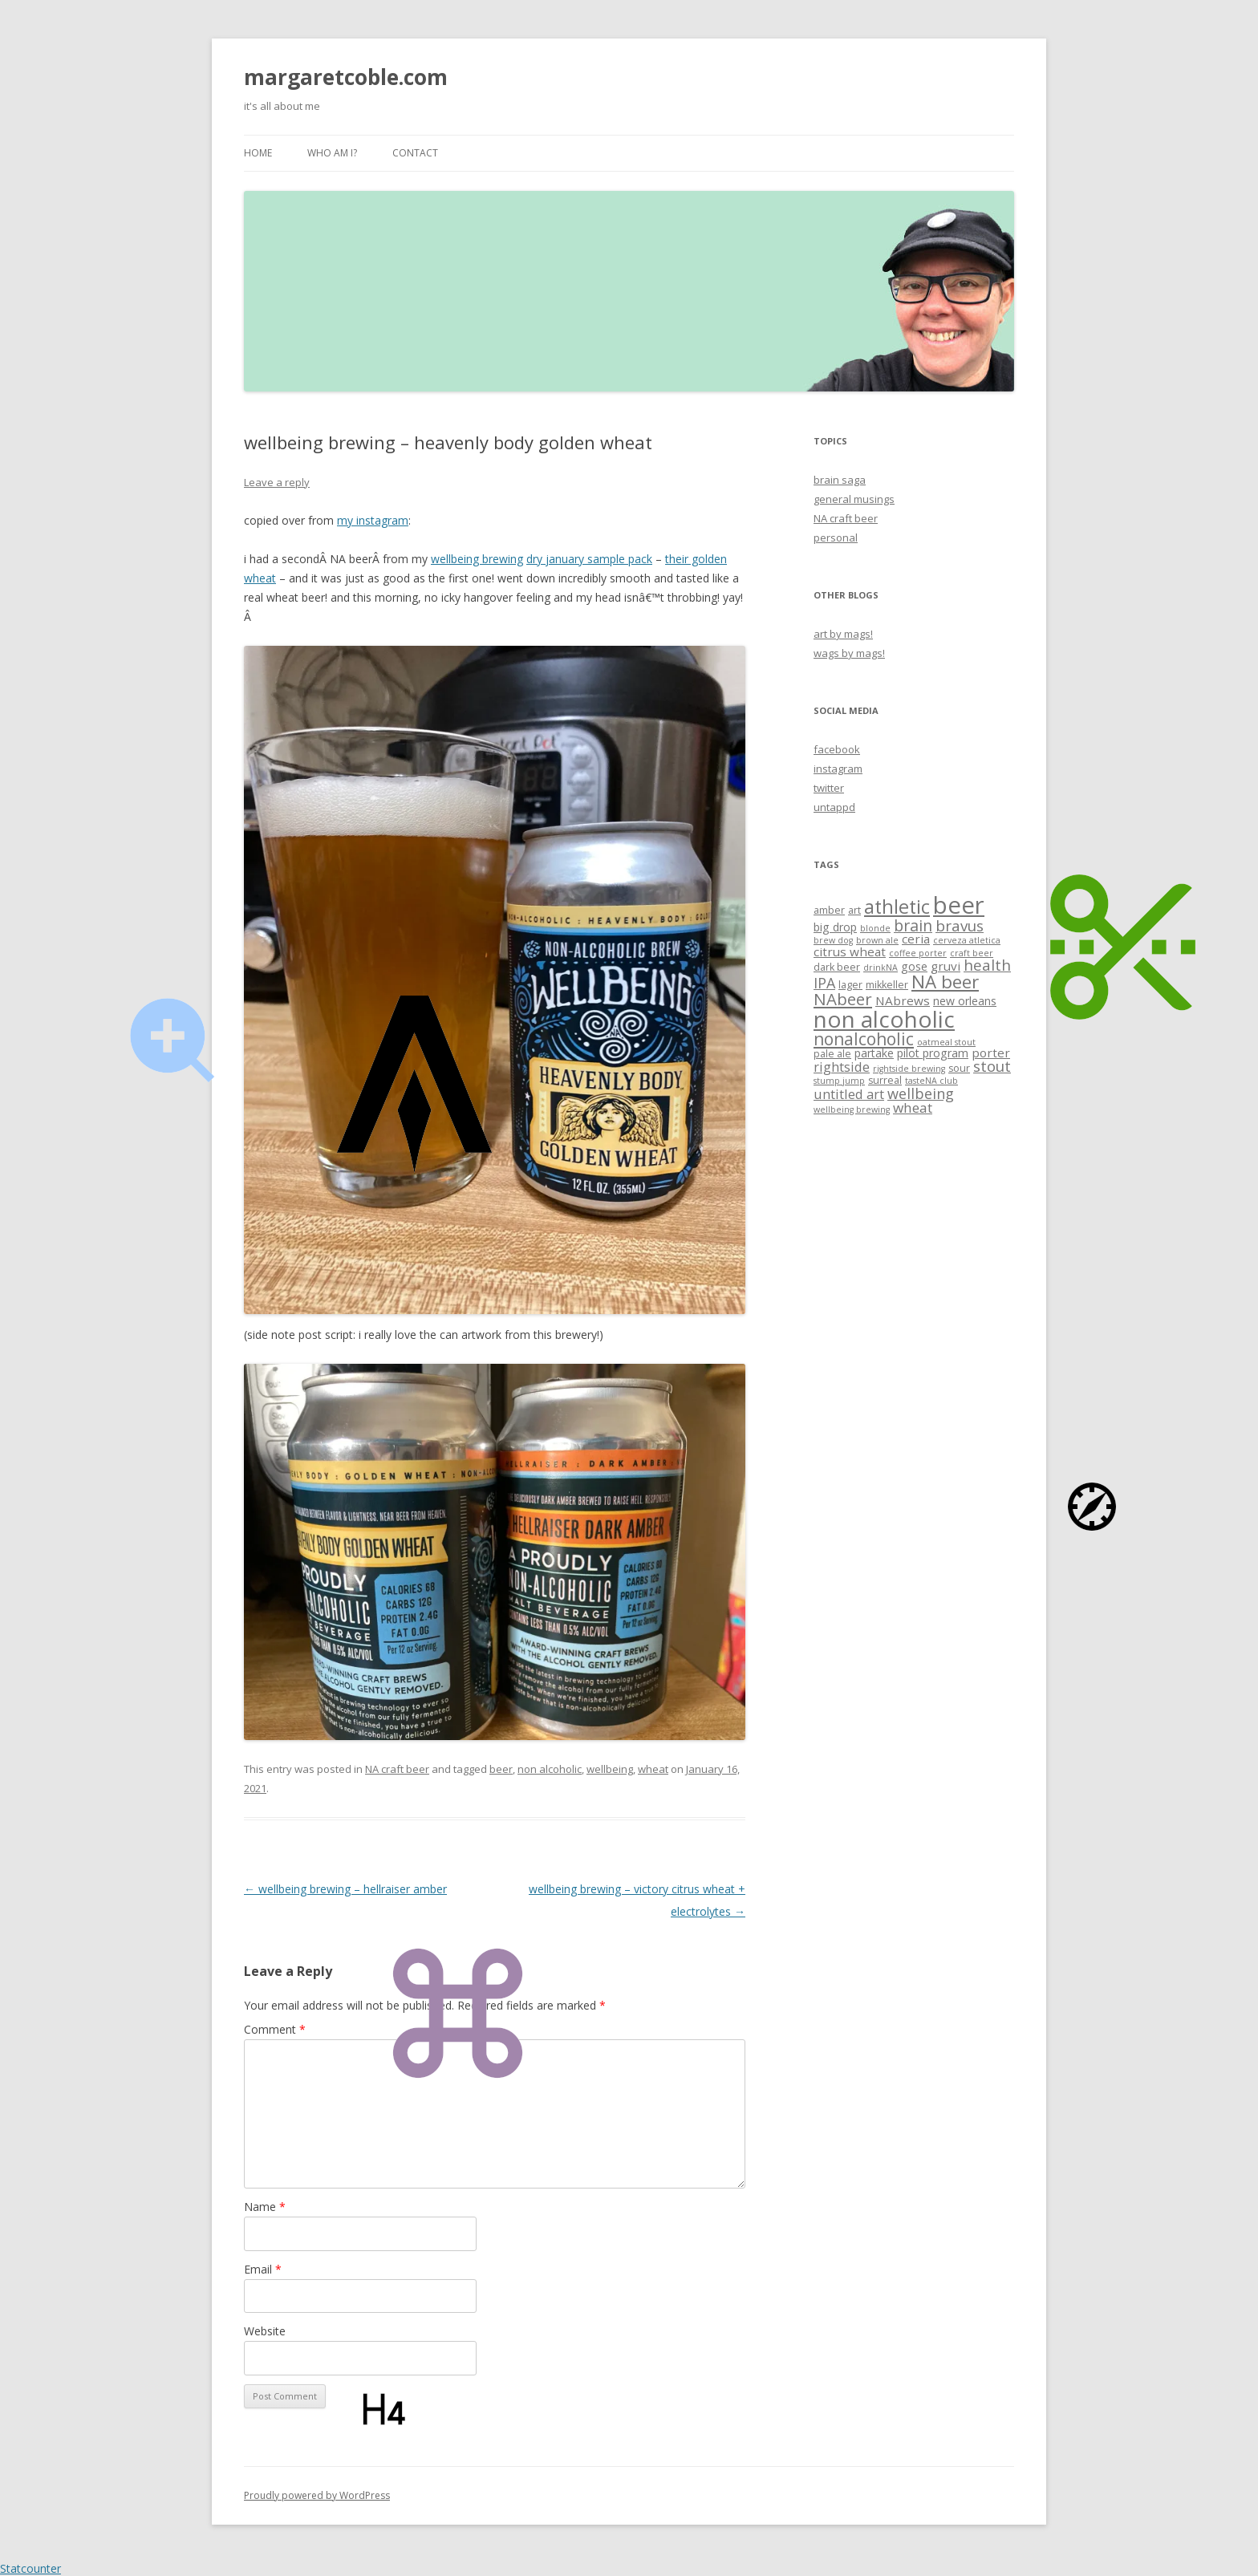  What do you see at coordinates (1122, 947) in the screenshot?
I see `cut selected content to clipboard` at bounding box center [1122, 947].